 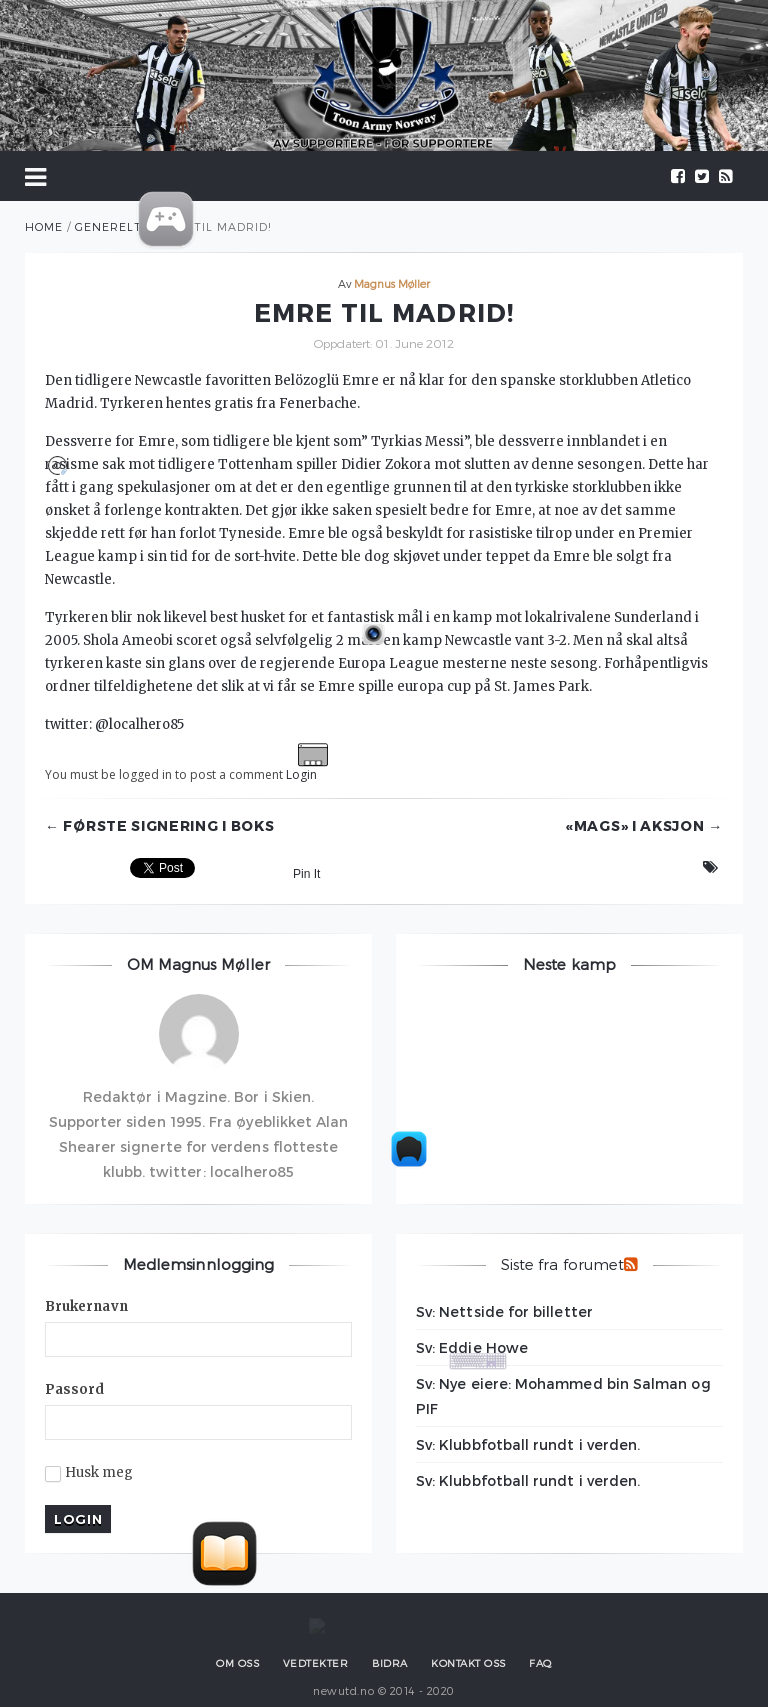 I want to click on connect a bluetooth keyboard, so click(x=478, y=1361).